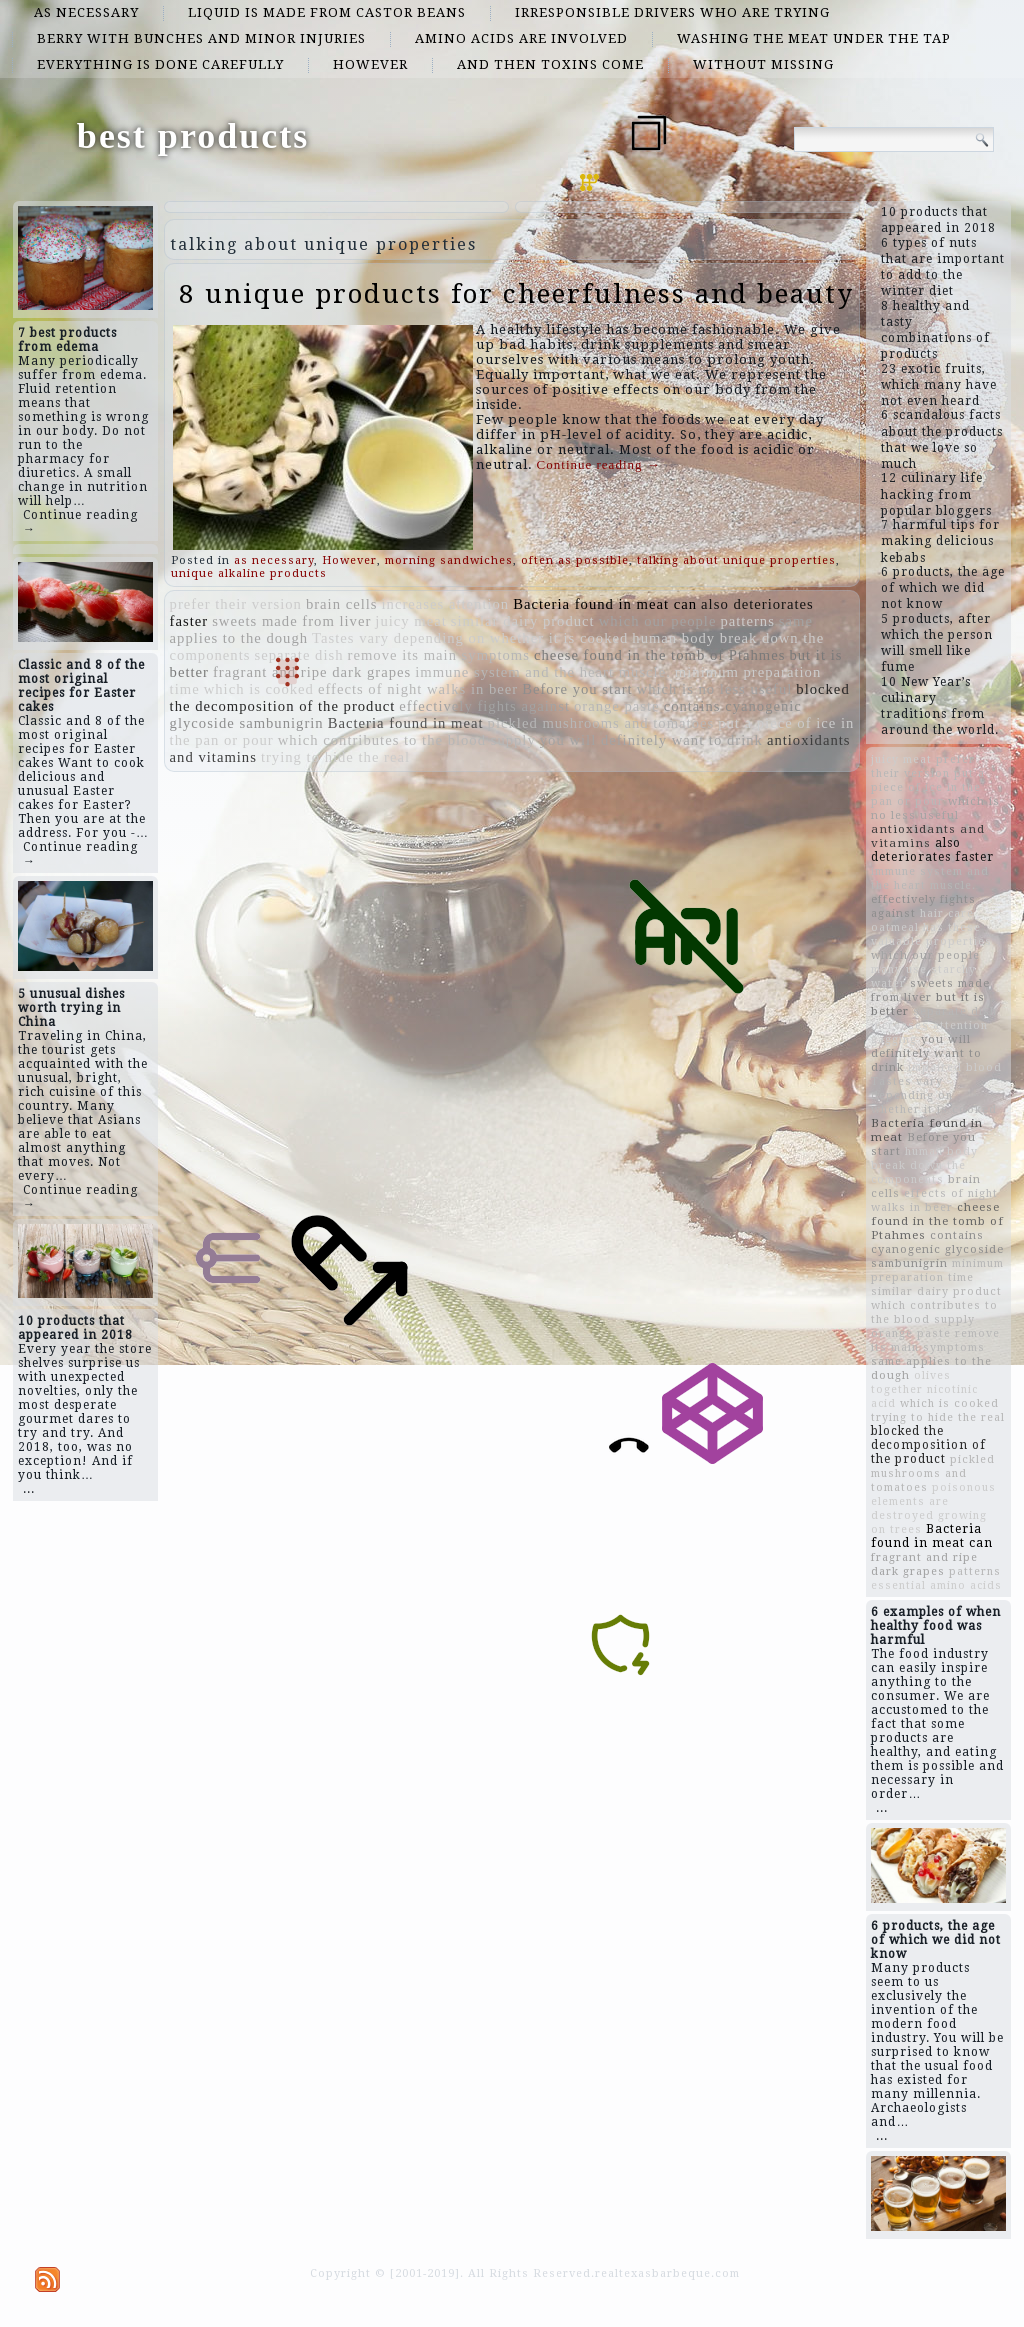 The width and height of the screenshot is (1024, 2327). Describe the element at coordinates (287, 671) in the screenshot. I see `open numeric keypad for input` at that location.